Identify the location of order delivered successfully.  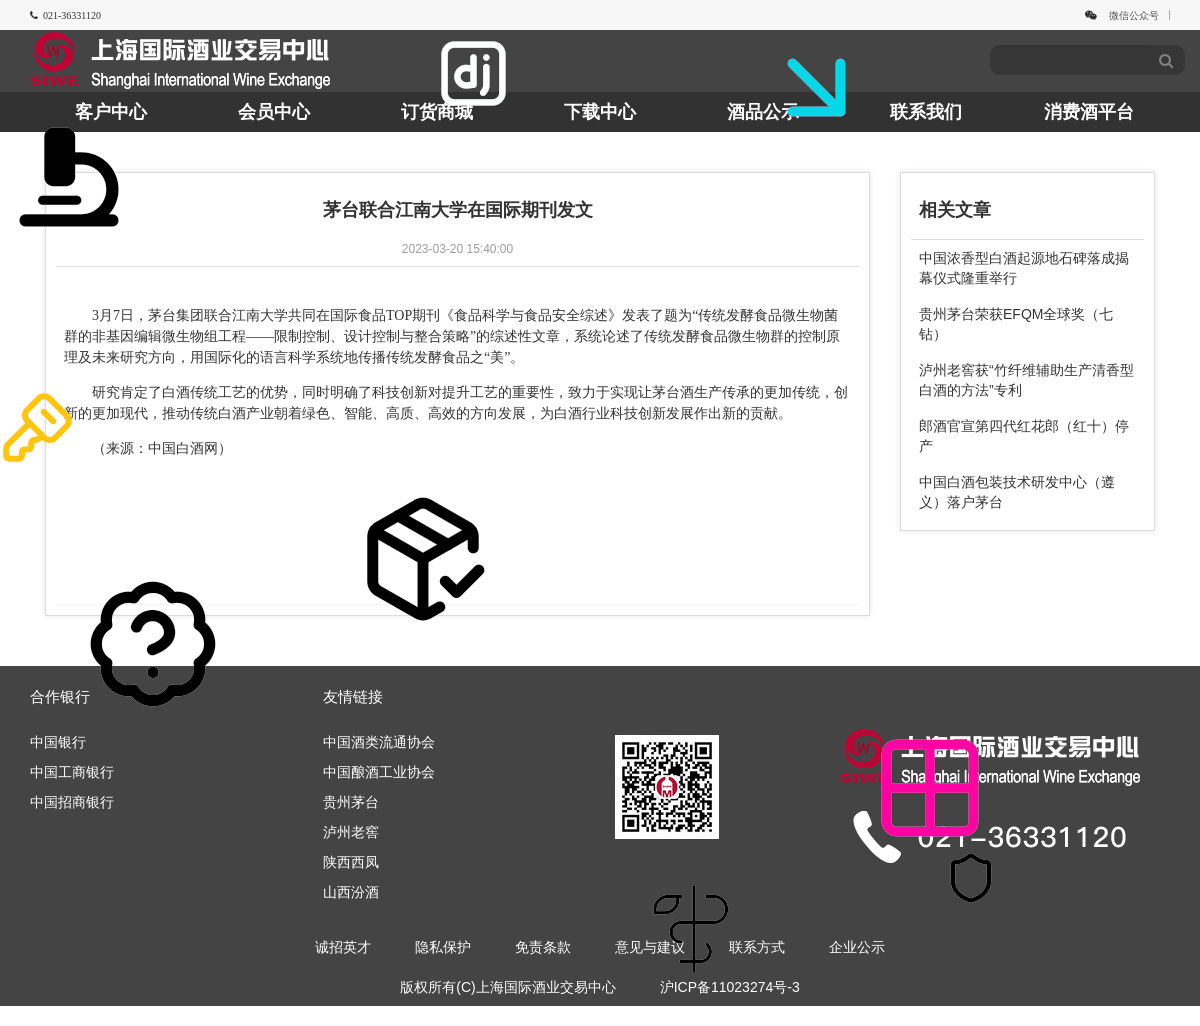
(423, 559).